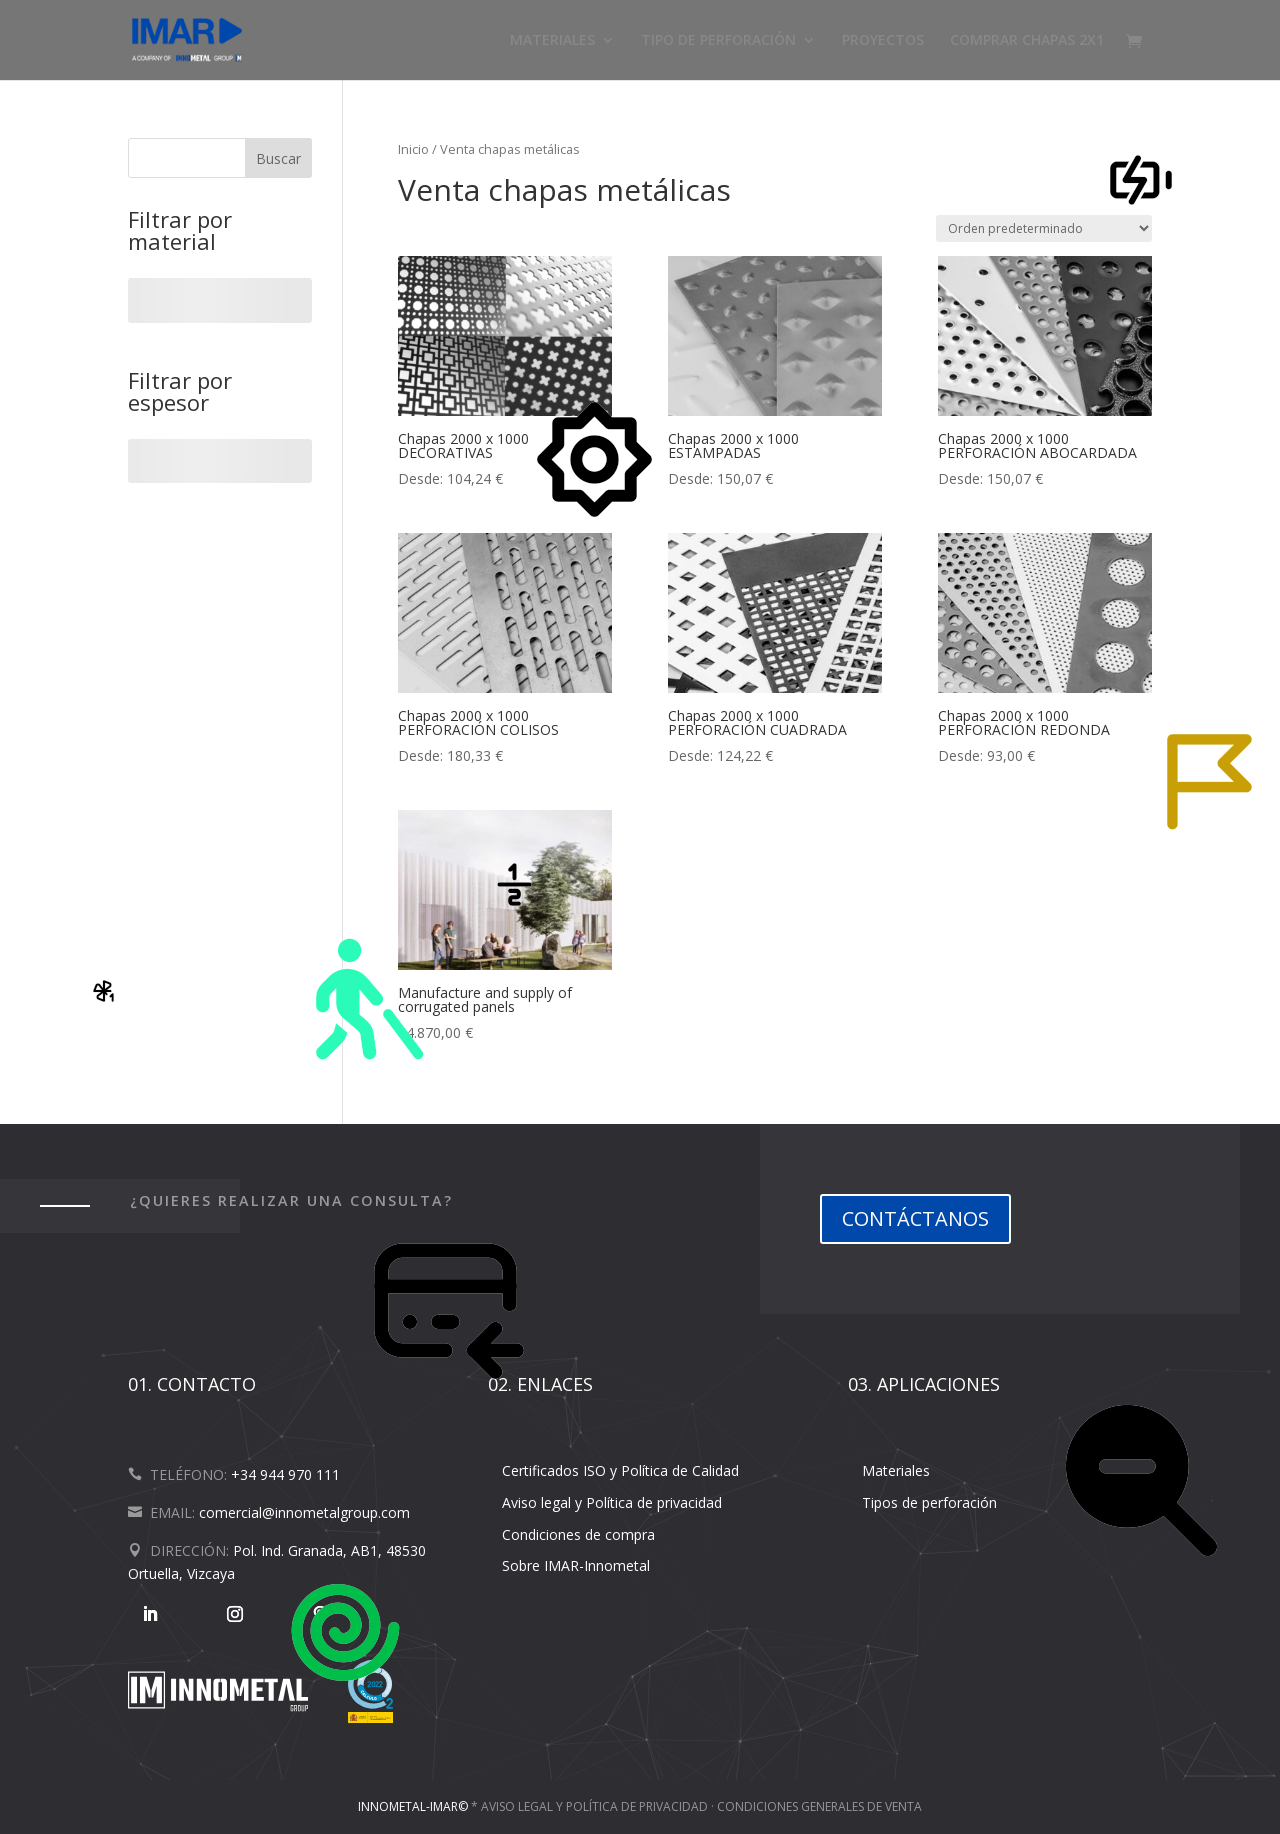  Describe the element at coordinates (514, 884) in the screenshot. I see `insert a fraction into a document or equation` at that location.